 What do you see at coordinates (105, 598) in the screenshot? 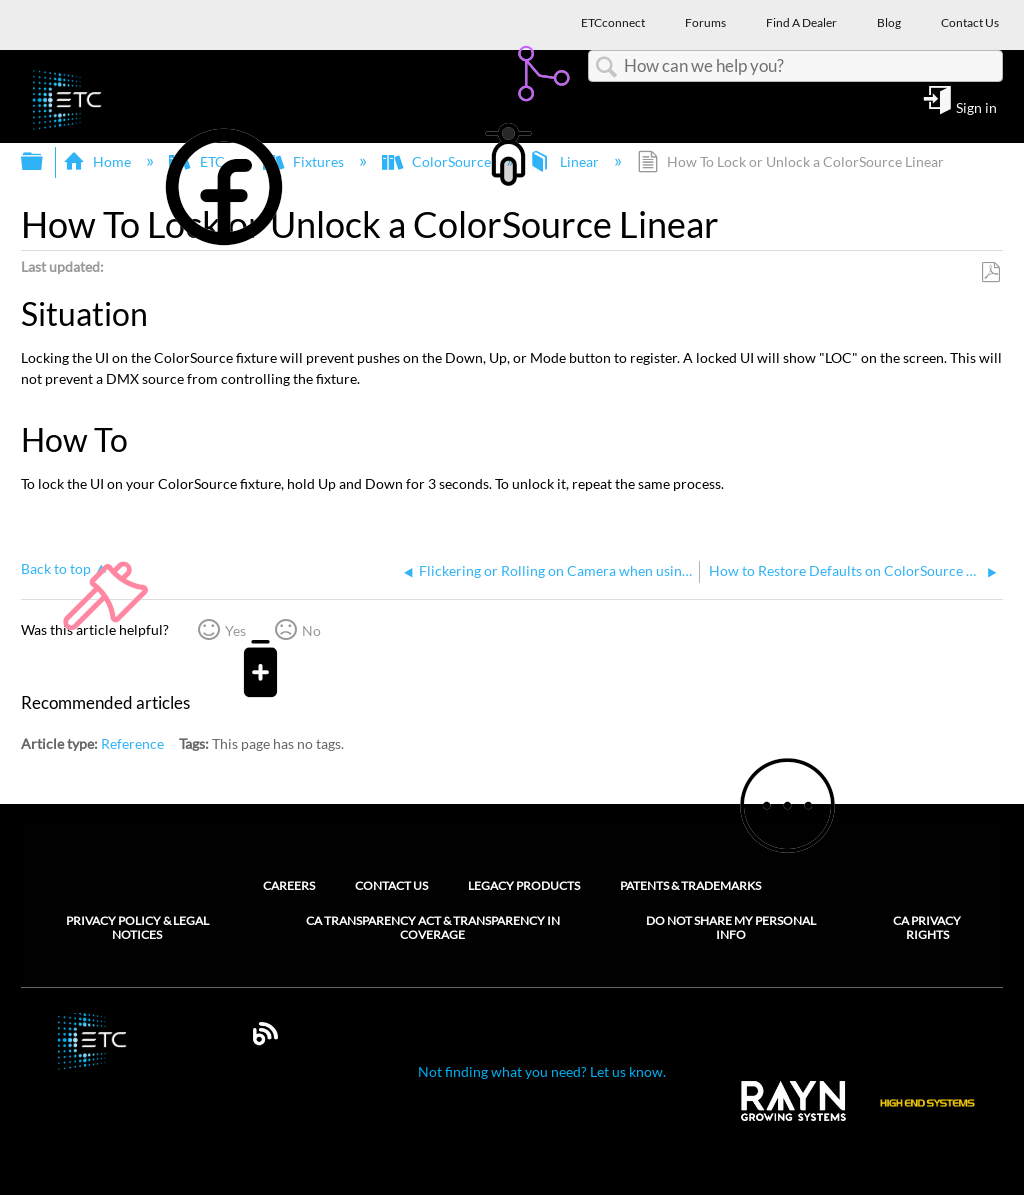
I see `tool or equipment category` at bounding box center [105, 598].